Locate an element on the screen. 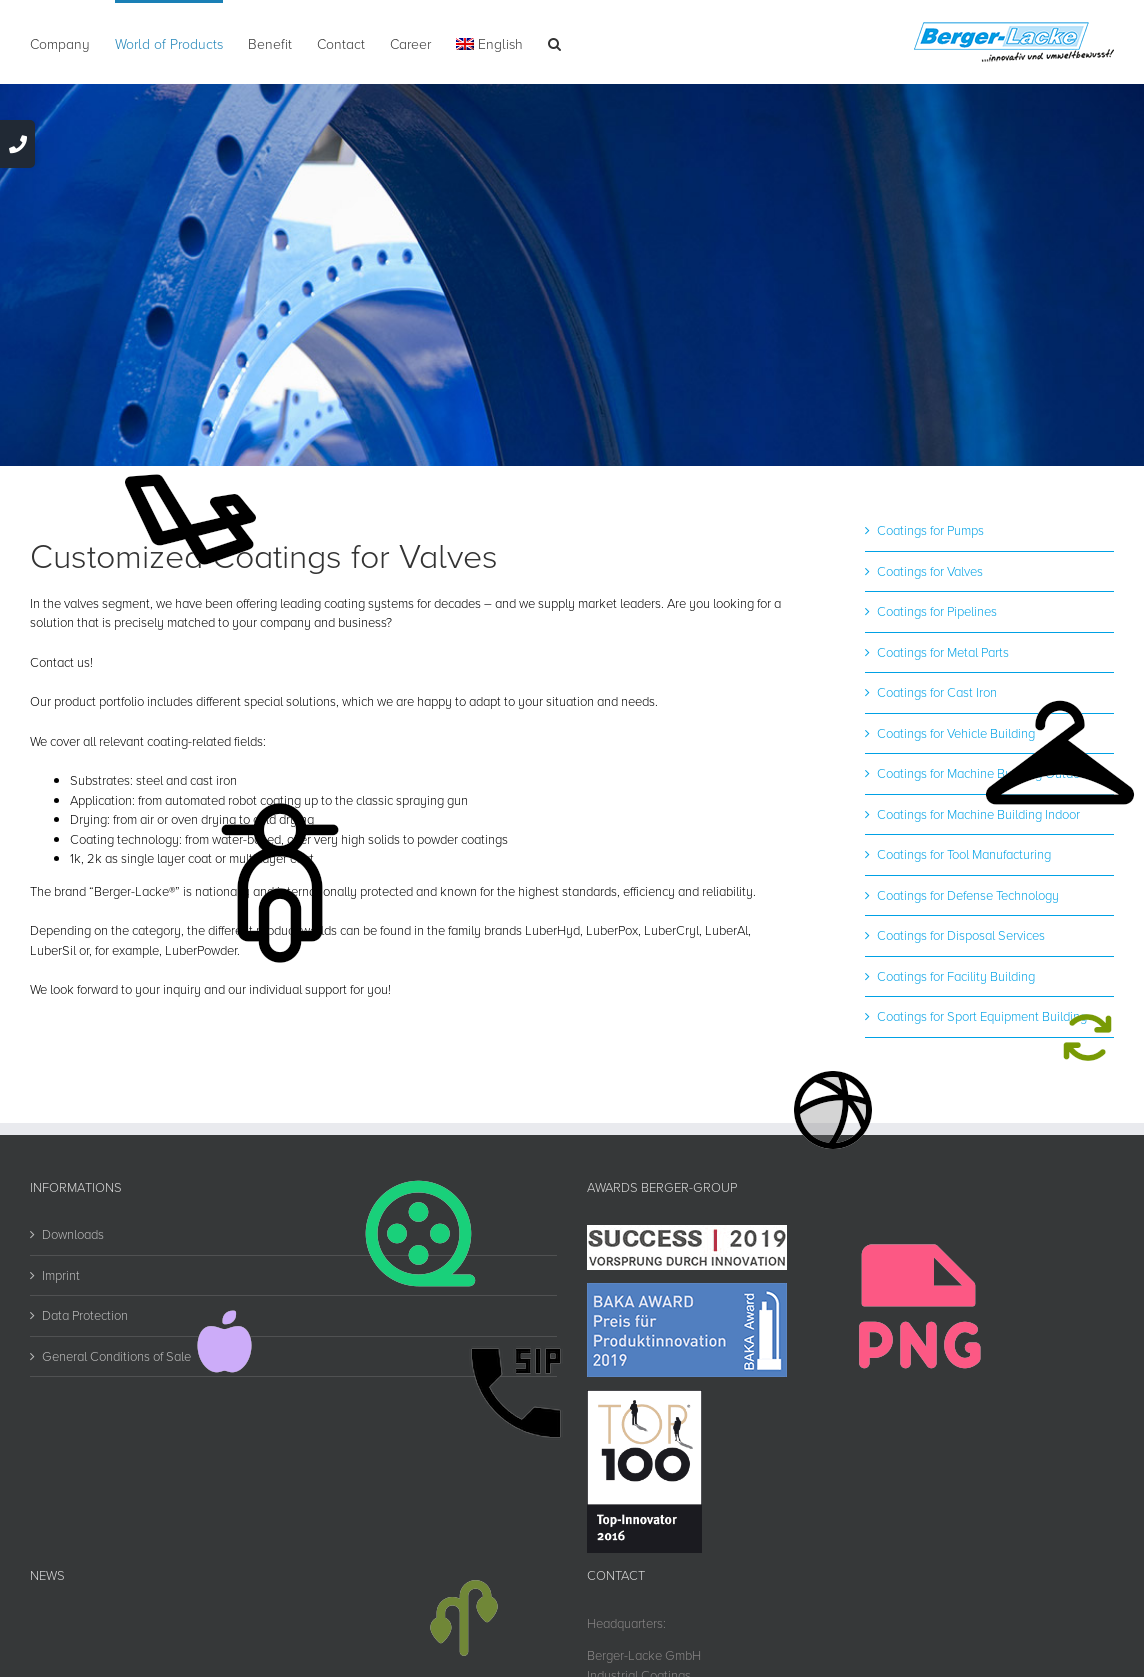 This screenshot has width=1144, height=1677. indicates a plant needs watering is located at coordinates (464, 1618).